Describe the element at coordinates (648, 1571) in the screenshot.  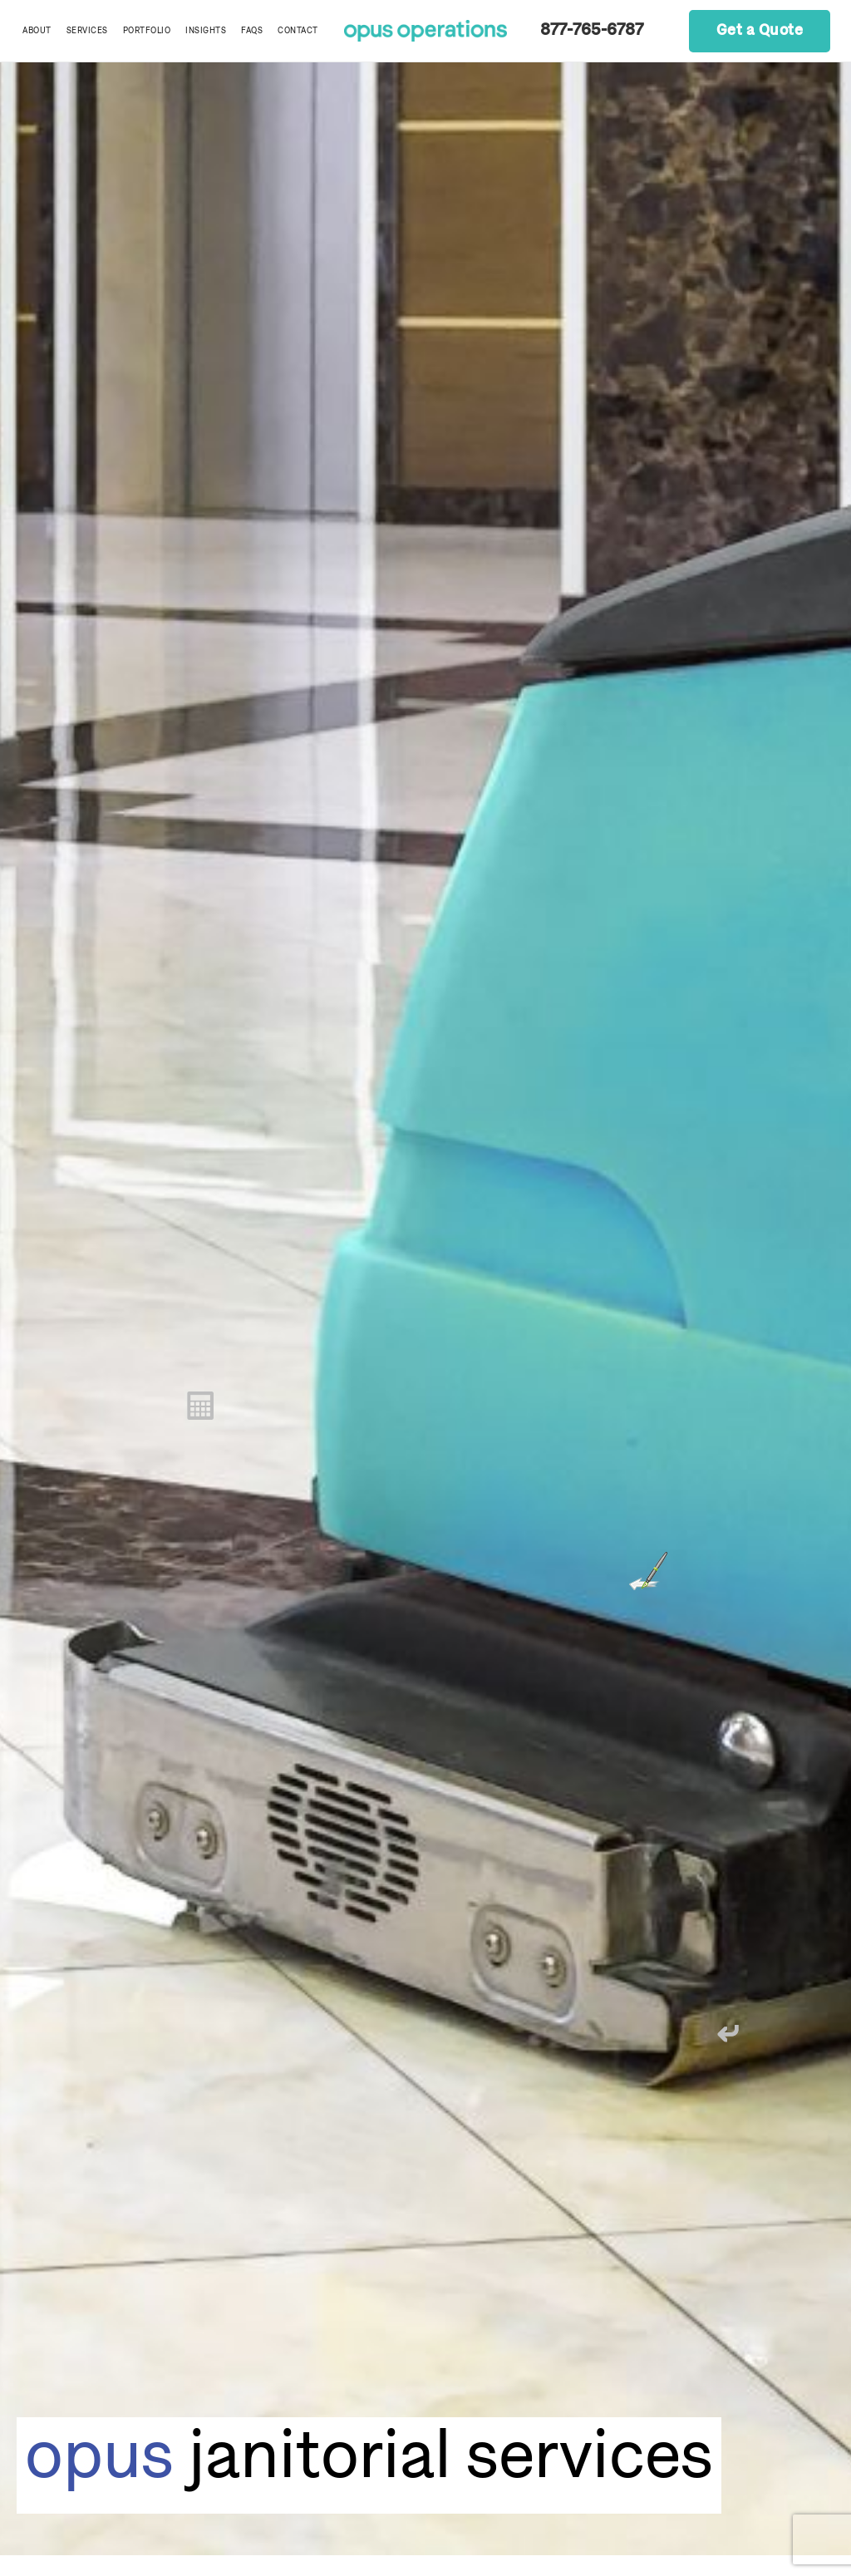
I see `switch text direction to right-to-left` at that location.